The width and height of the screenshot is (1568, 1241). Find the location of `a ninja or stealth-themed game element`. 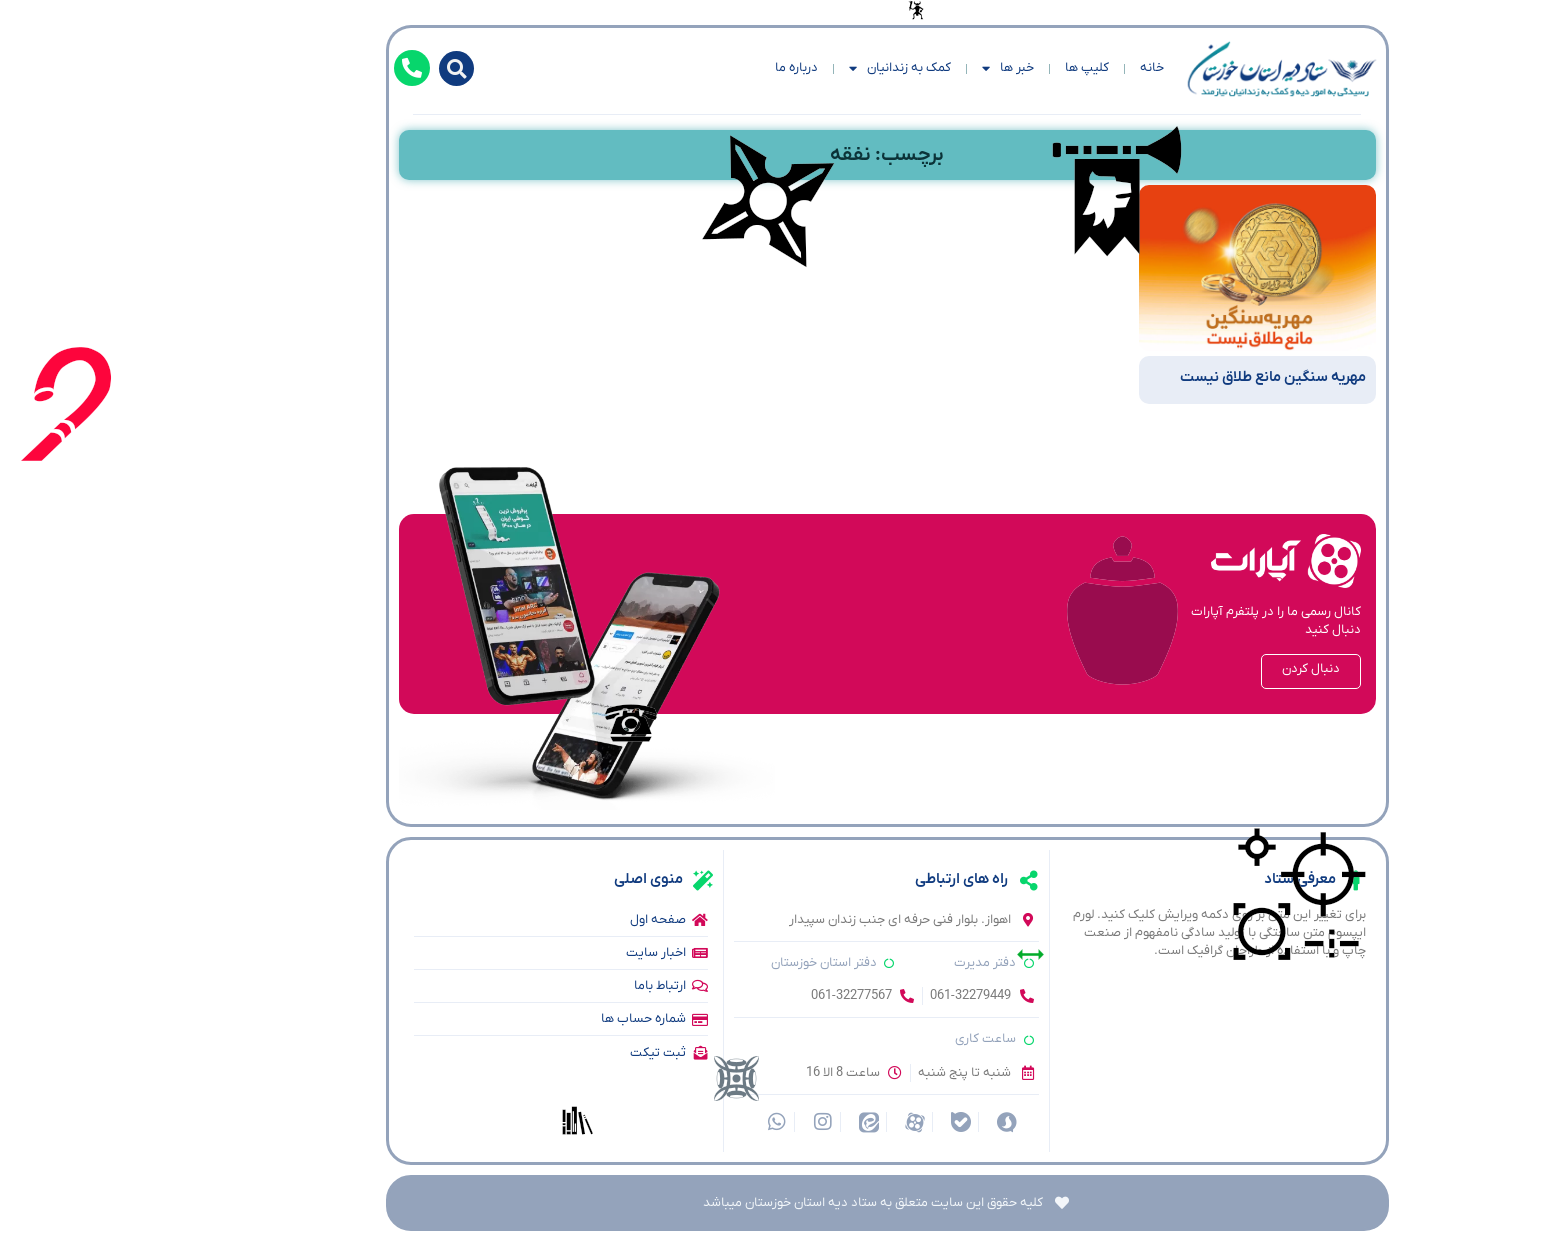

a ninja or stealth-themed game element is located at coordinates (769, 201).